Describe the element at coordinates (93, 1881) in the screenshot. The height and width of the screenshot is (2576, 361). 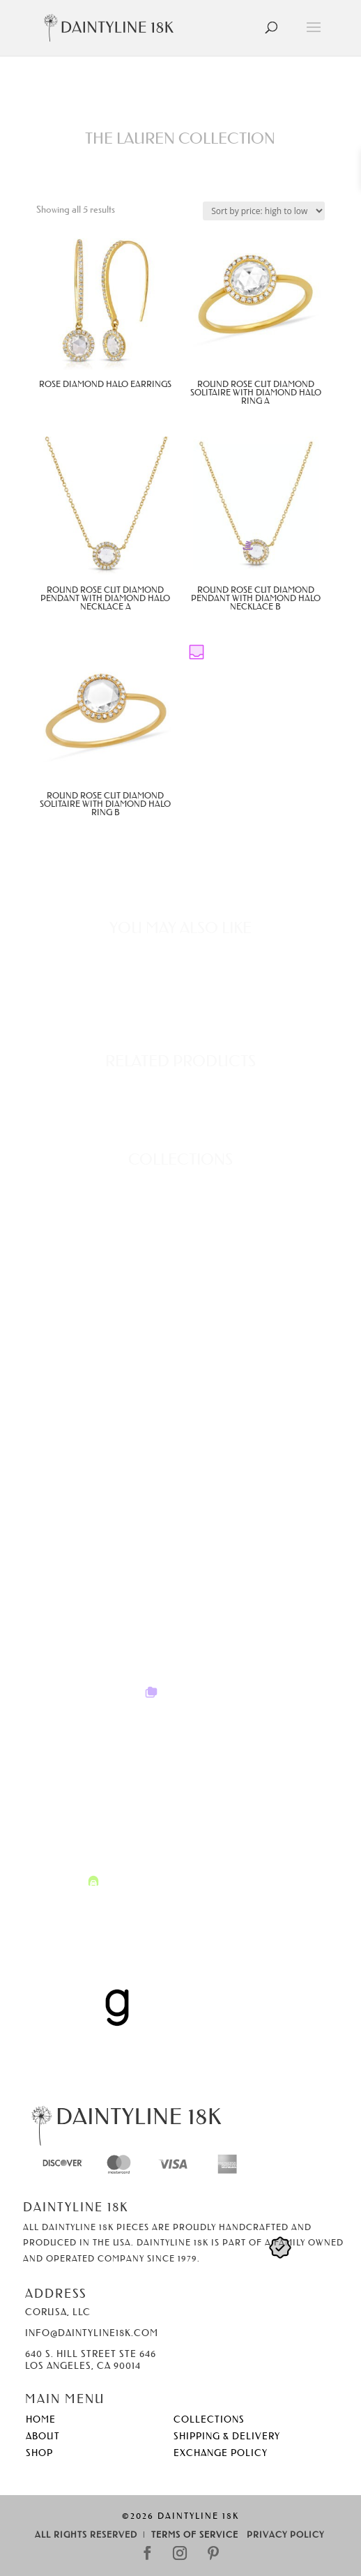
I see `indicates tunnel or underground passage ahead` at that location.